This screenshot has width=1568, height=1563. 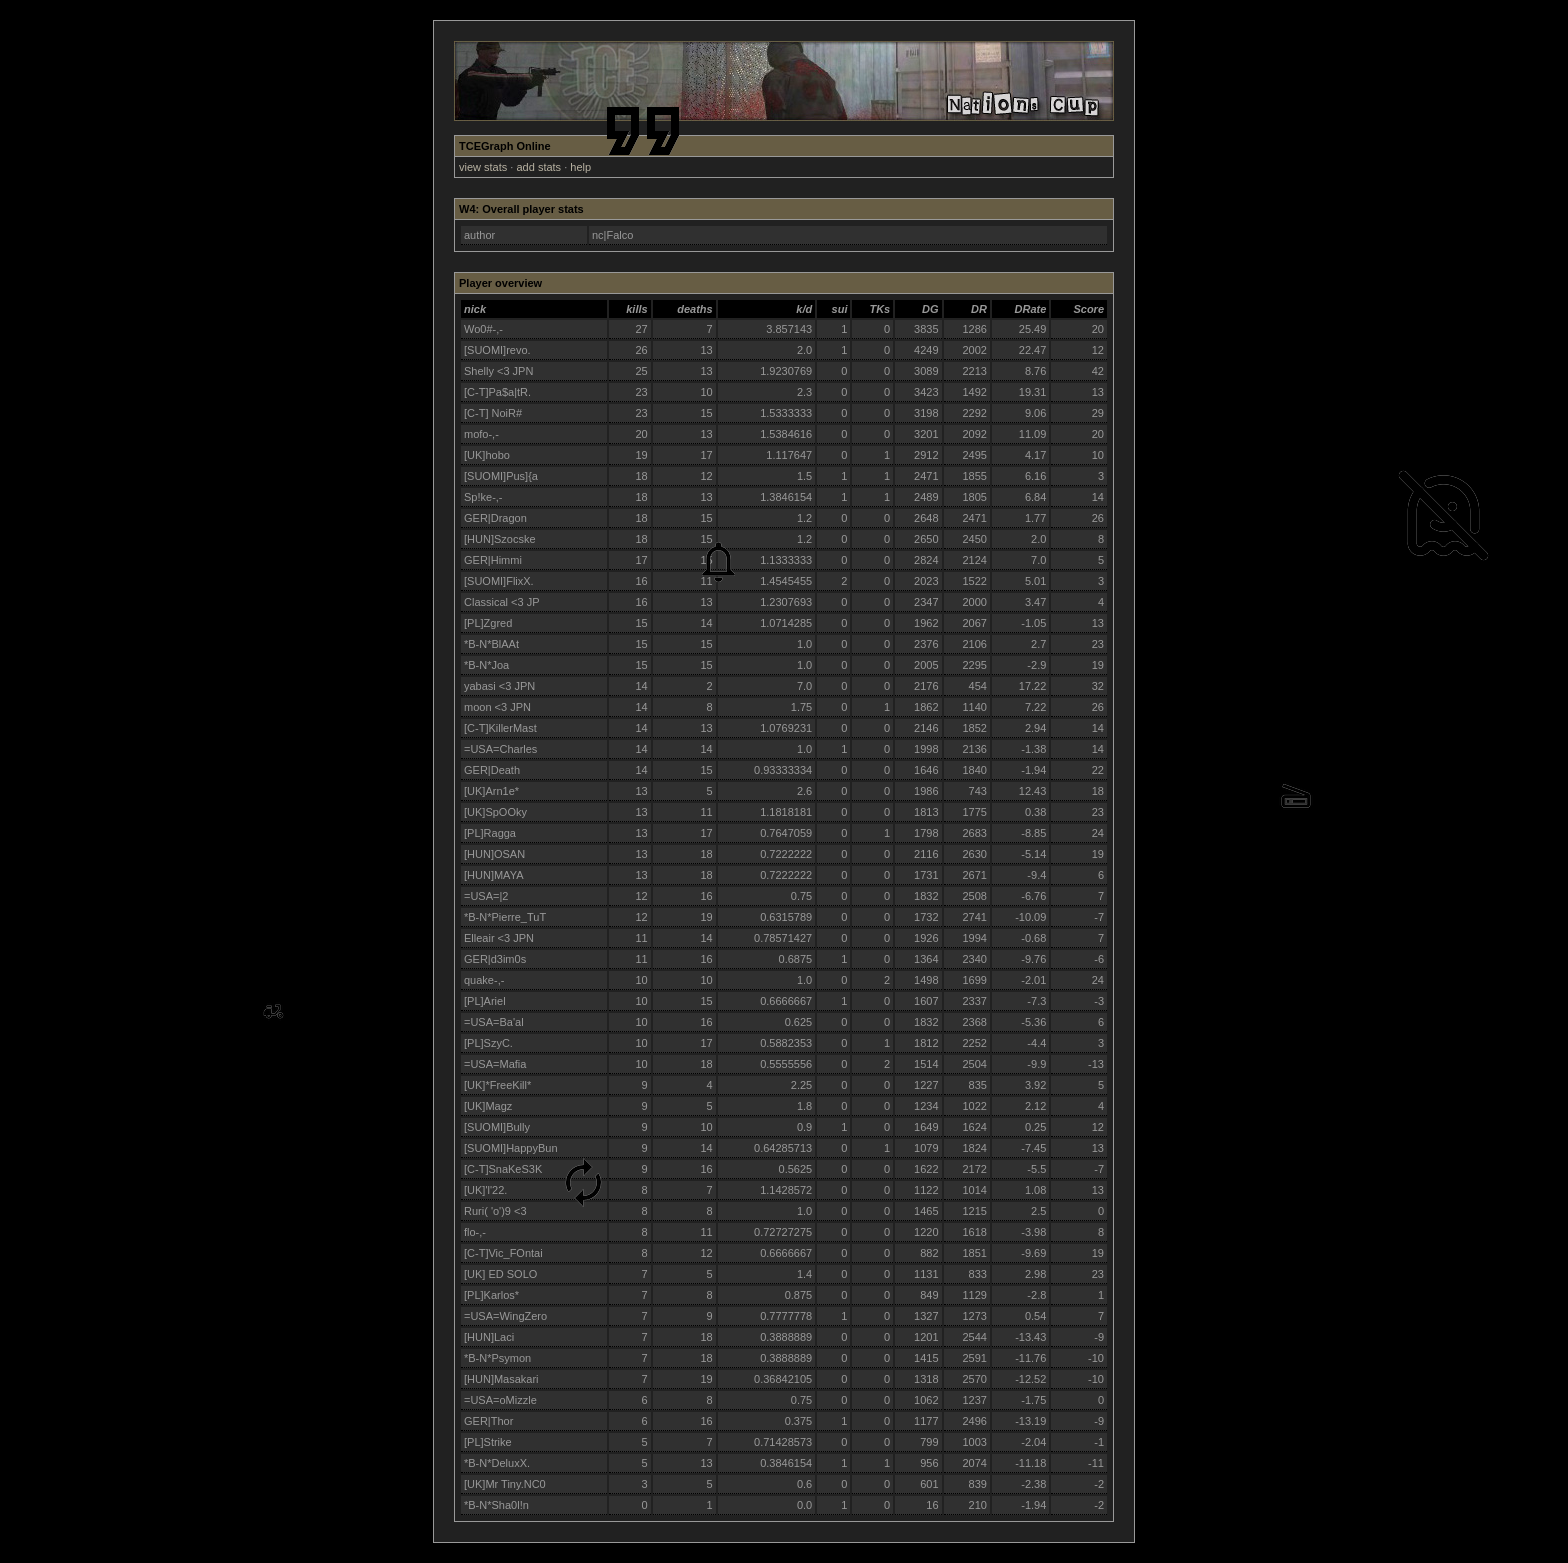 I want to click on view your notifications, so click(x=718, y=561).